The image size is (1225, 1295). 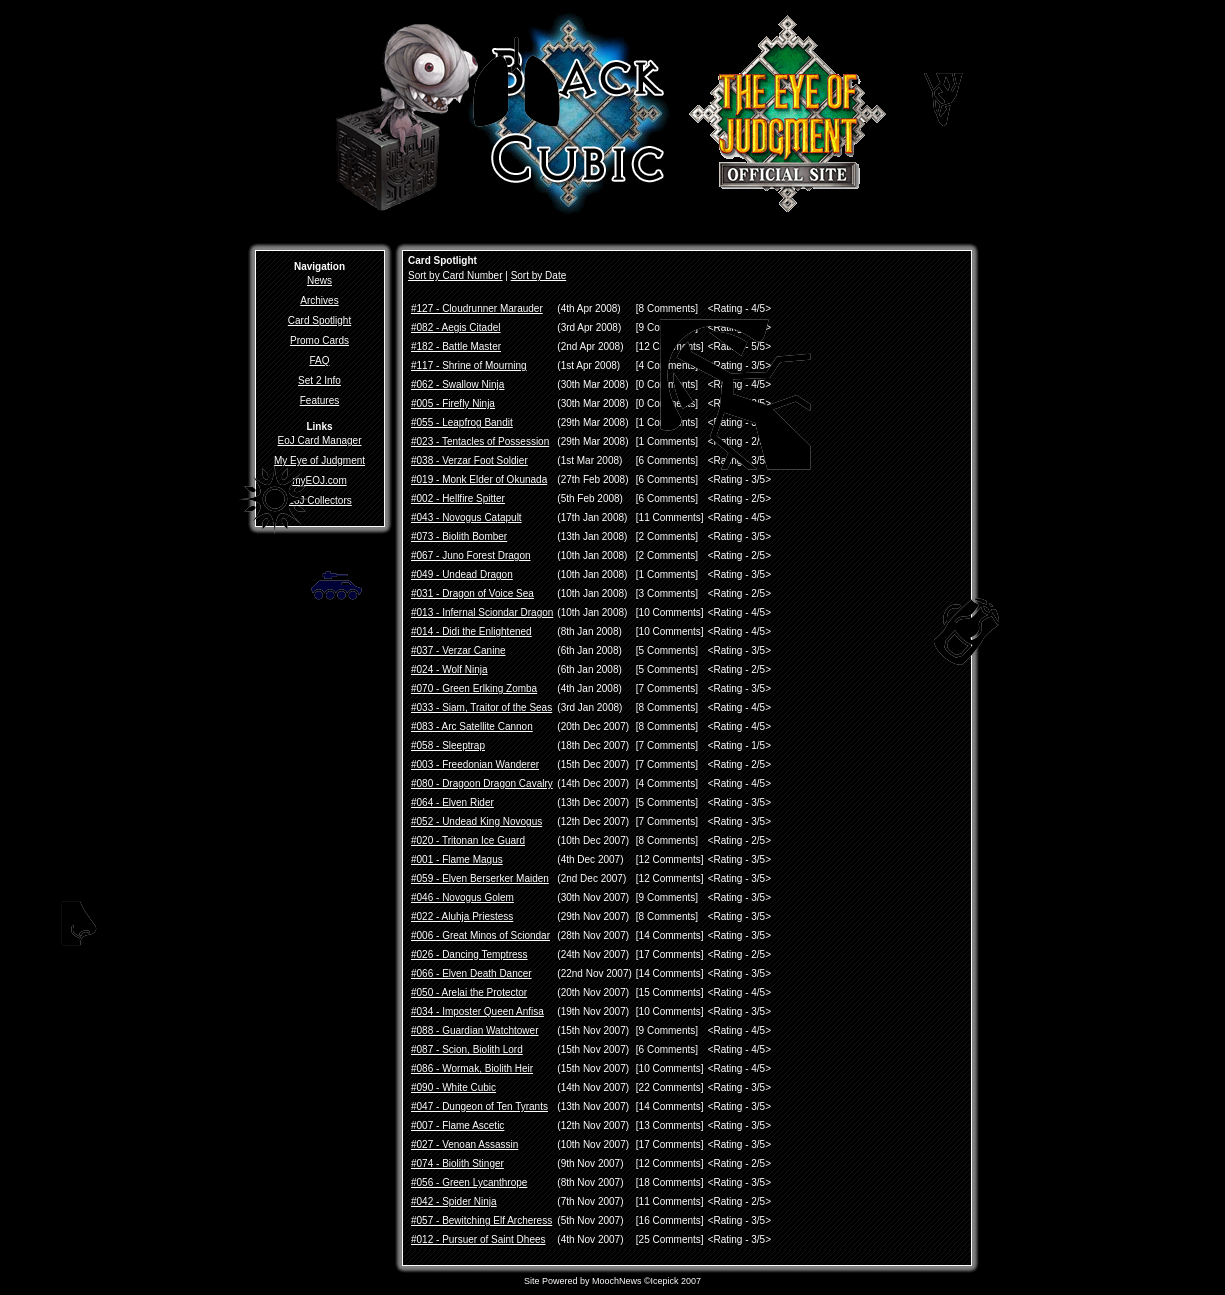 I want to click on armored personnel carrier unit in a strategy game, so click(x=336, y=585).